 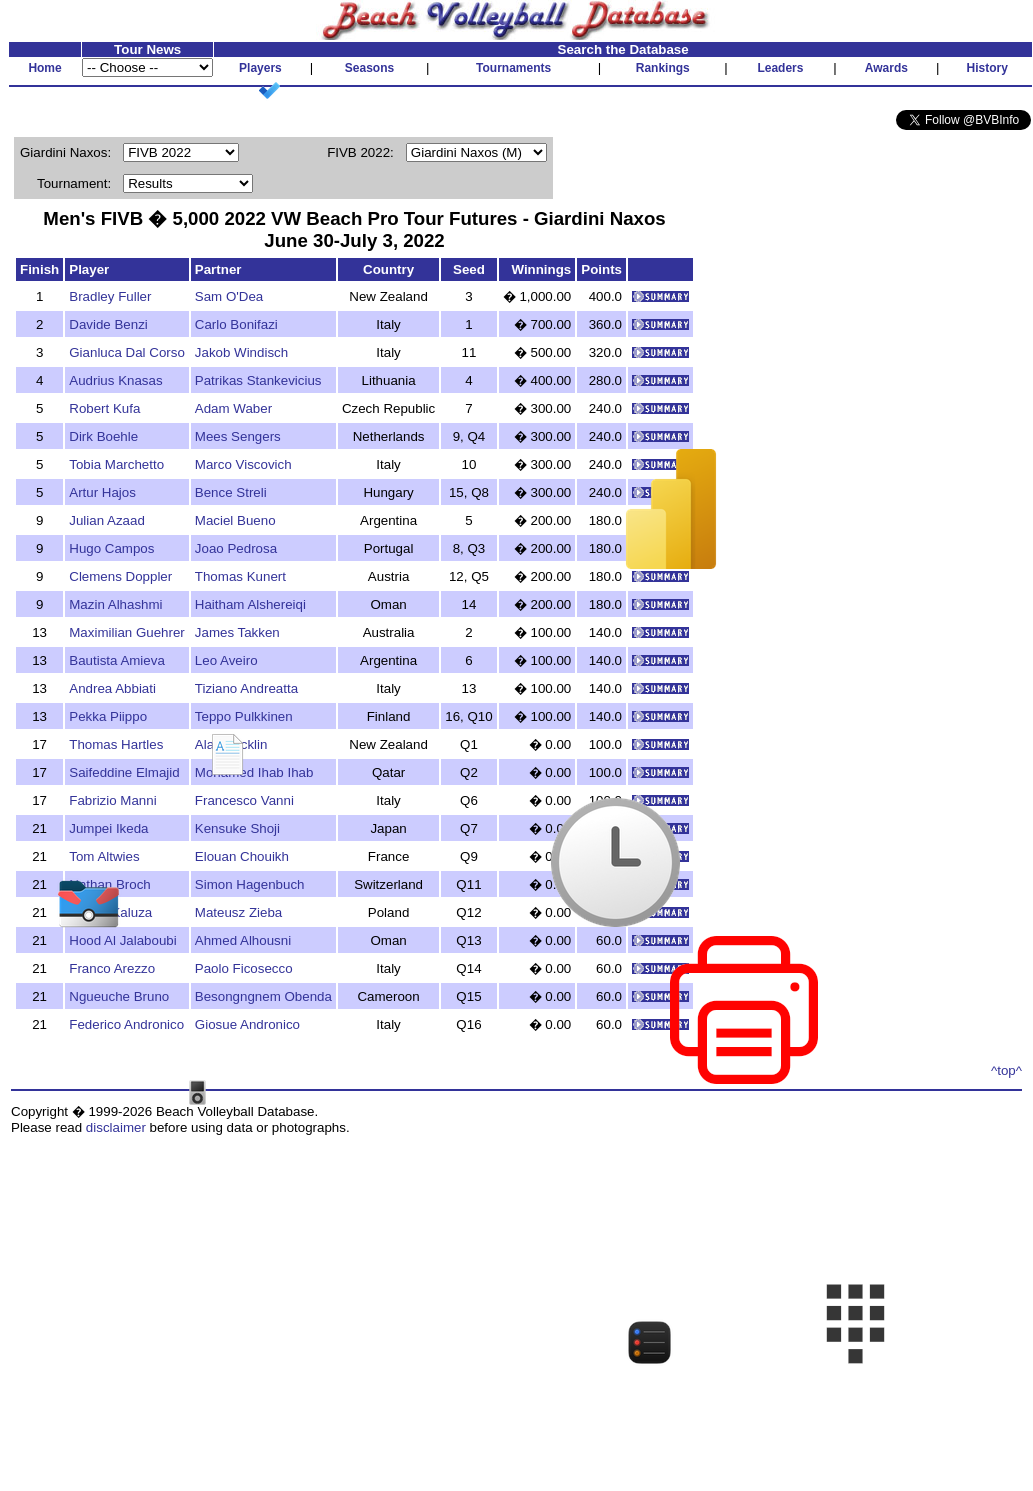 What do you see at coordinates (269, 90) in the screenshot?
I see `open the tasks app` at bounding box center [269, 90].